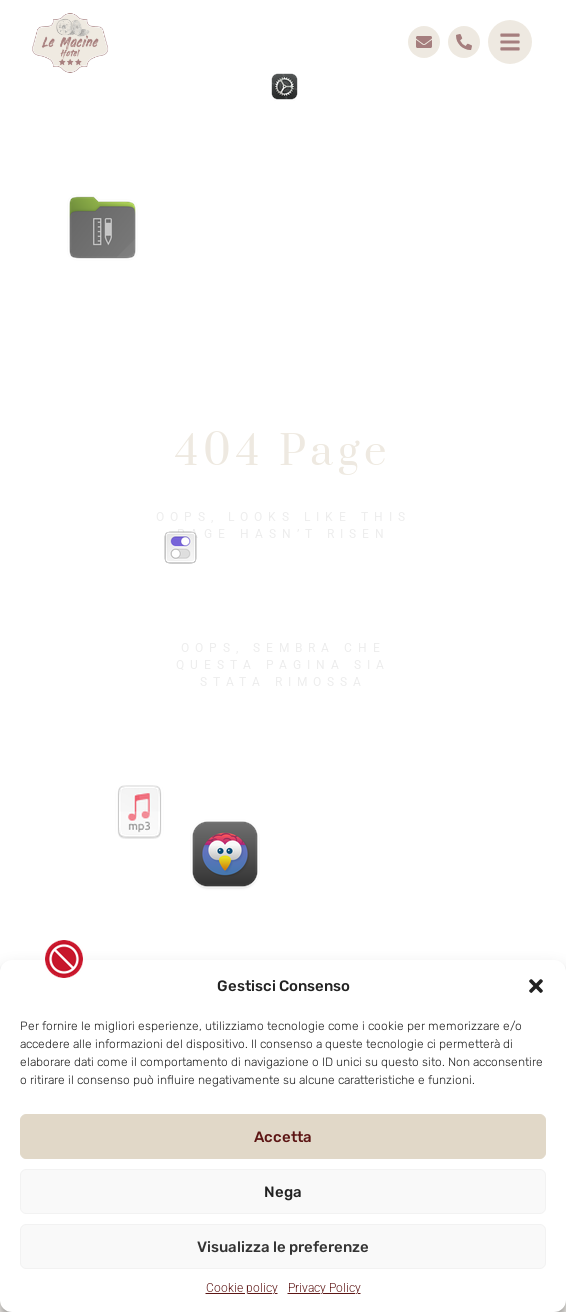 The image size is (566, 1312). I want to click on delete or remove selected item, so click(64, 959).